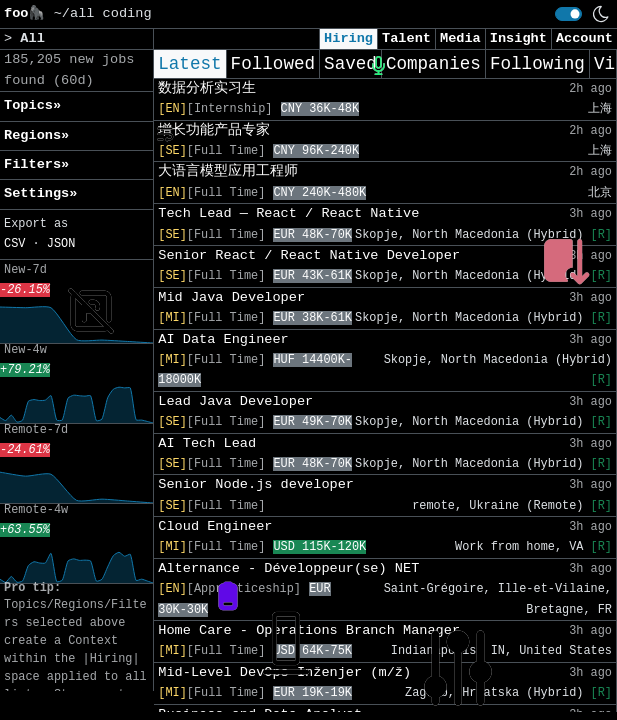  Describe the element at coordinates (165, 134) in the screenshot. I see `toggle text wrapping in a document` at that location.